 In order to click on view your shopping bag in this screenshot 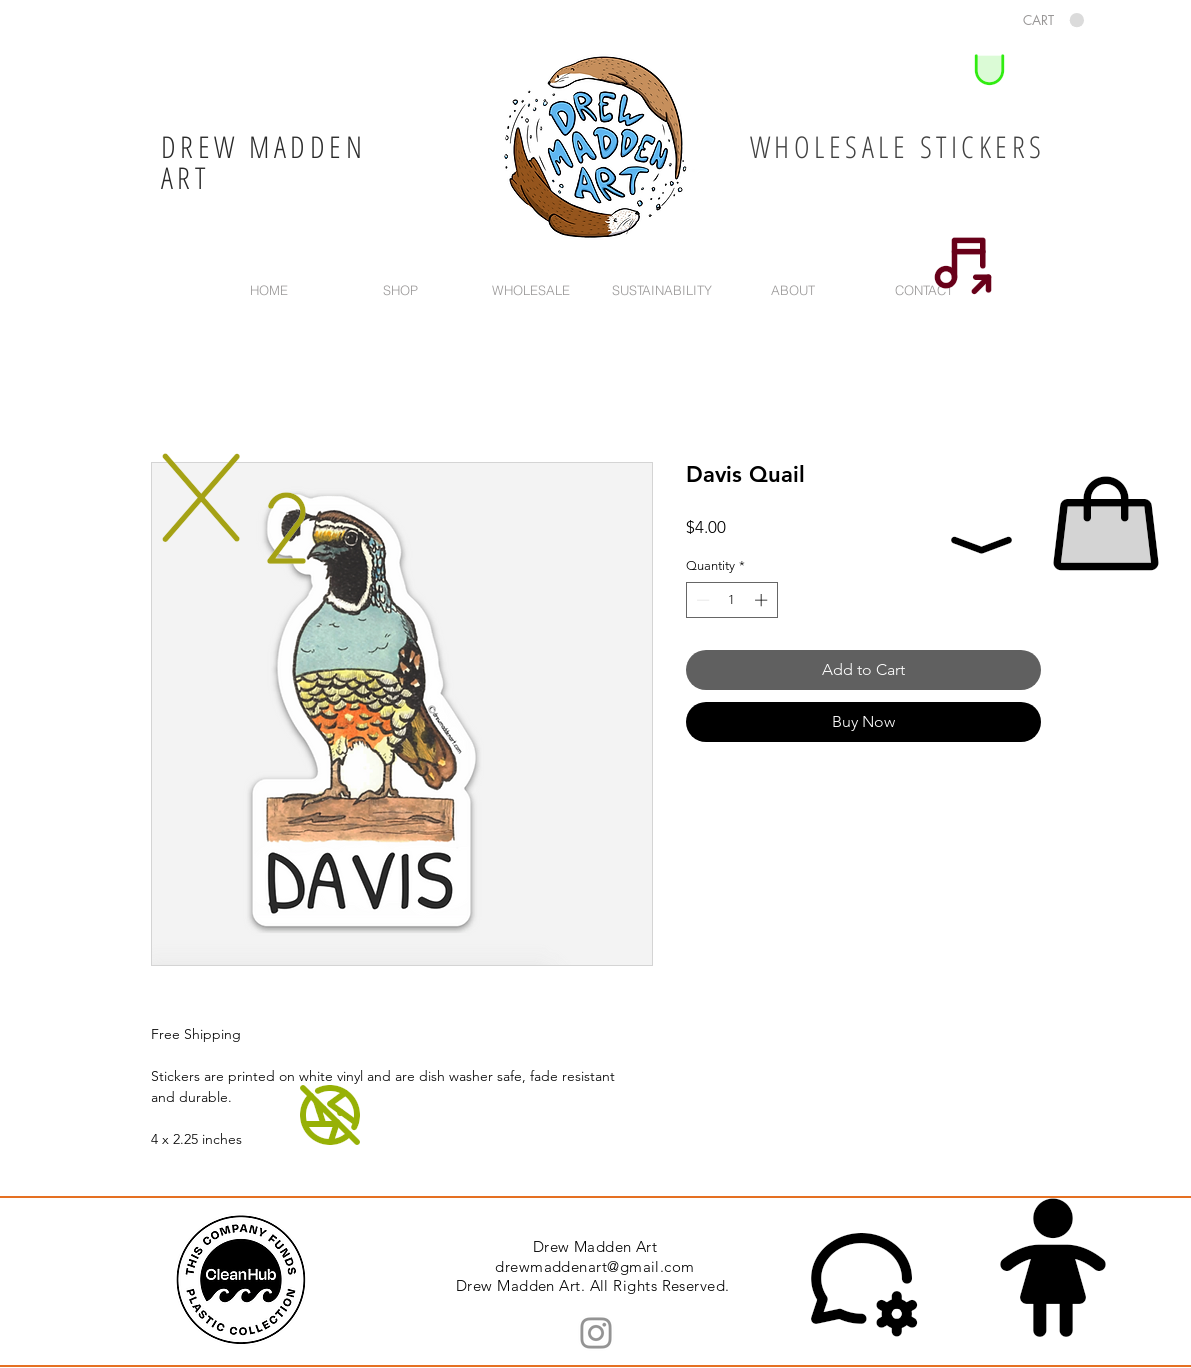, I will do `click(1106, 529)`.